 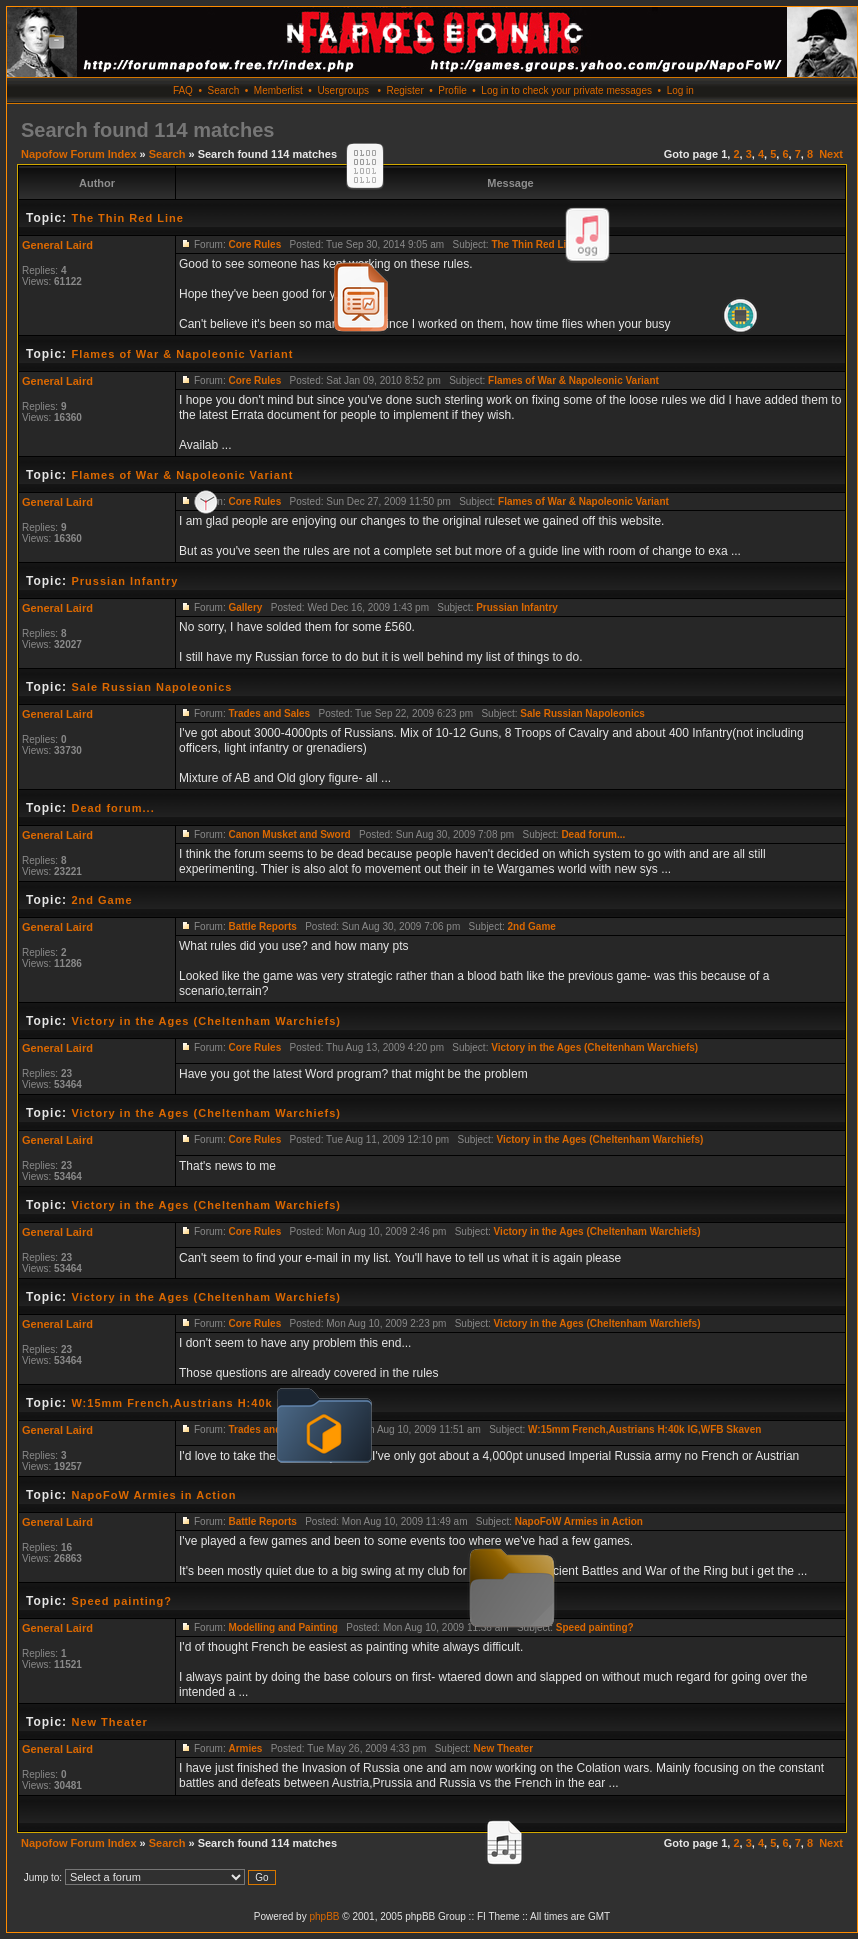 What do you see at coordinates (206, 502) in the screenshot?
I see `access date and time settings` at bounding box center [206, 502].